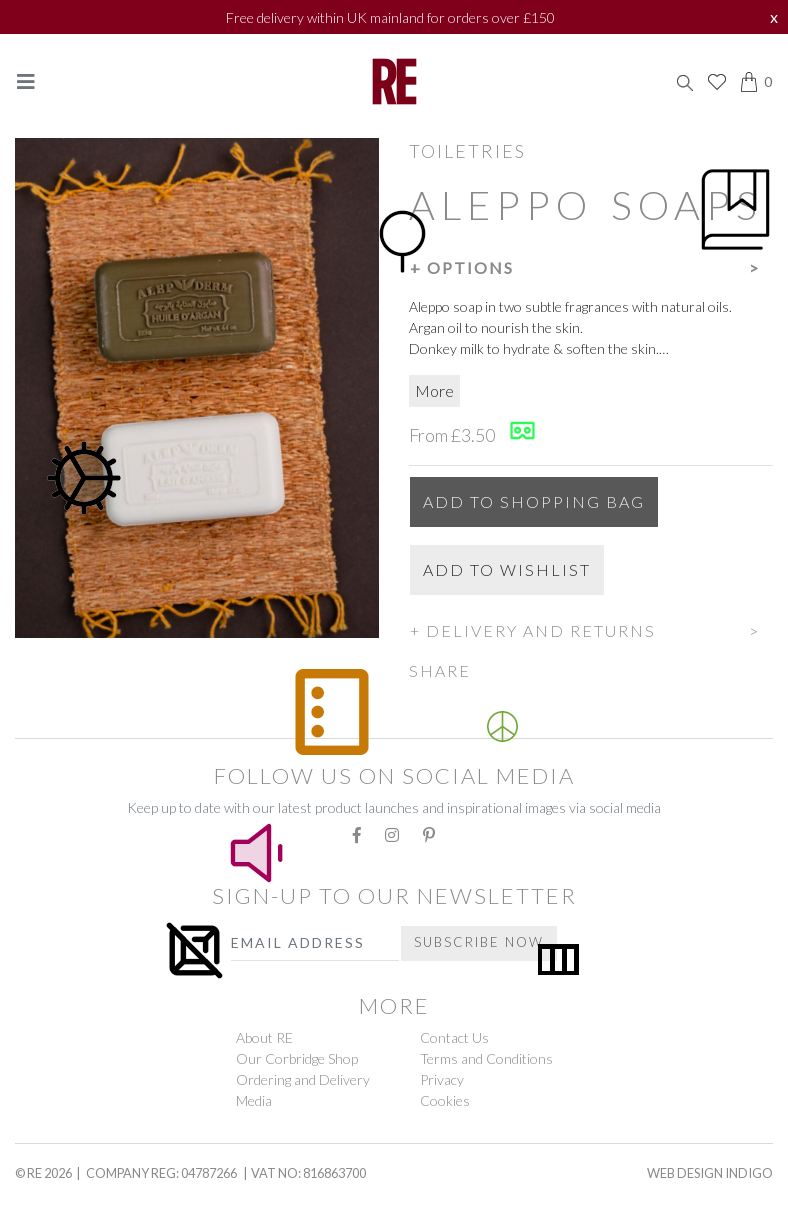  I want to click on view or open film script, so click(332, 712).